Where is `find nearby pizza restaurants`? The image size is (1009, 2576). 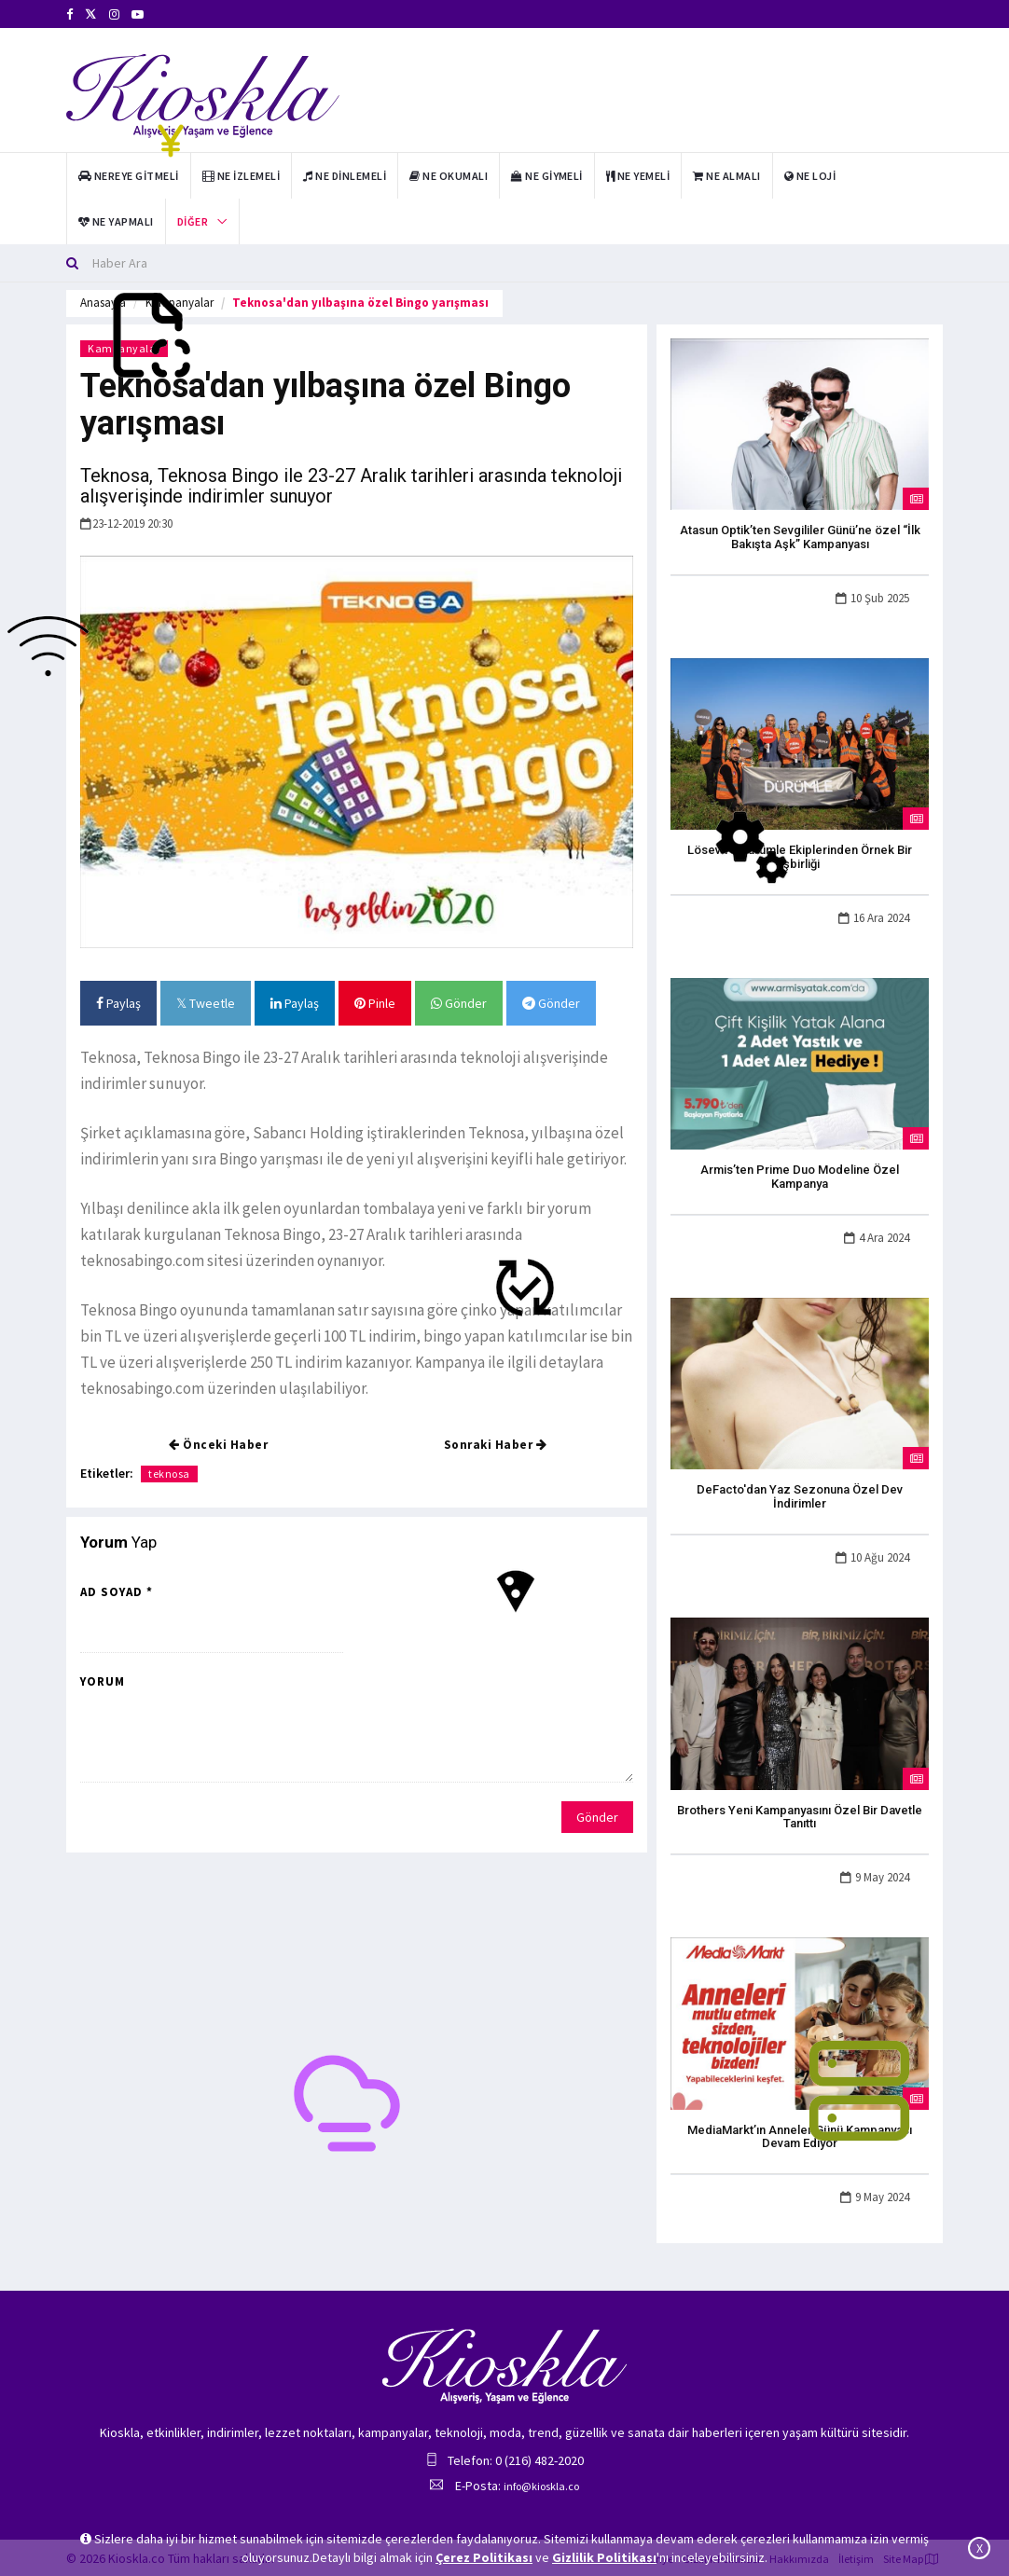
find nearby pizza restaurants is located at coordinates (516, 1591).